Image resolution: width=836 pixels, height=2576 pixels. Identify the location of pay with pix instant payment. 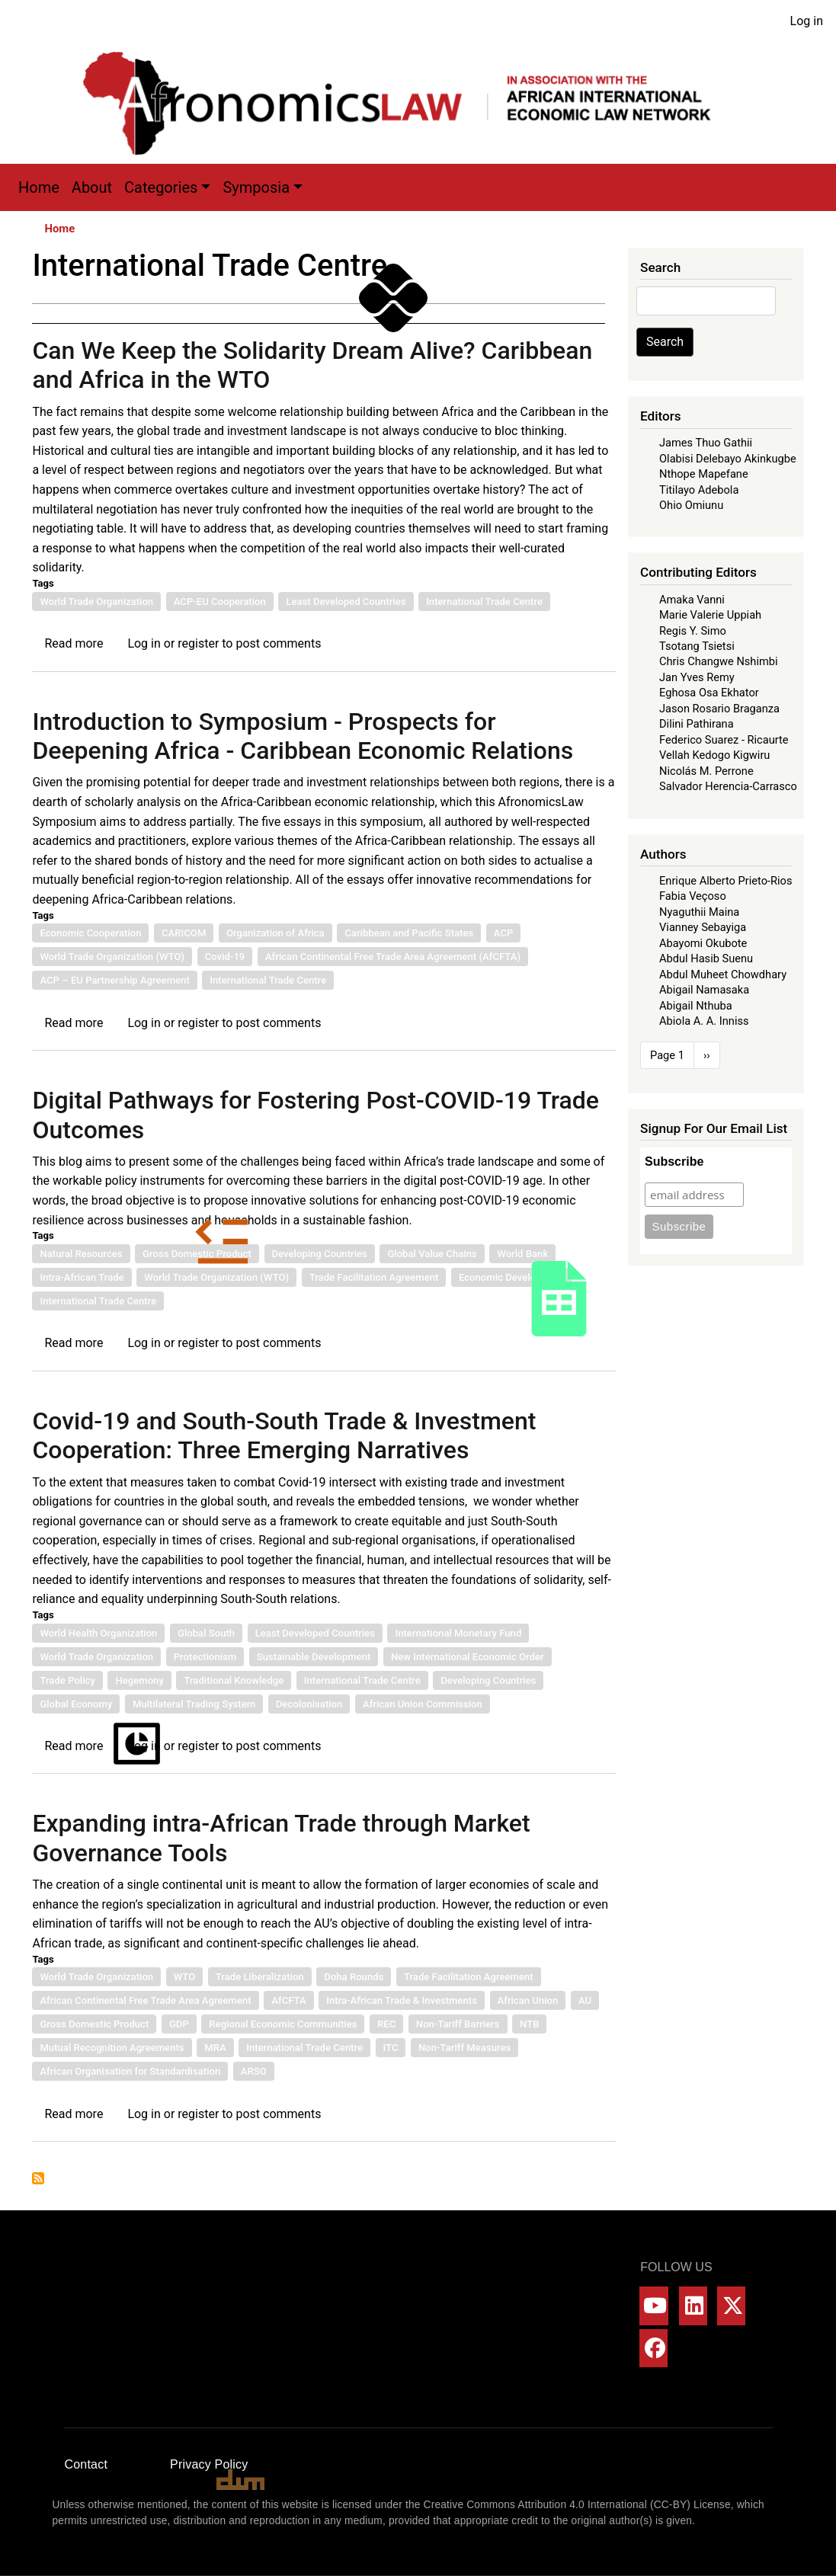
(393, 298).